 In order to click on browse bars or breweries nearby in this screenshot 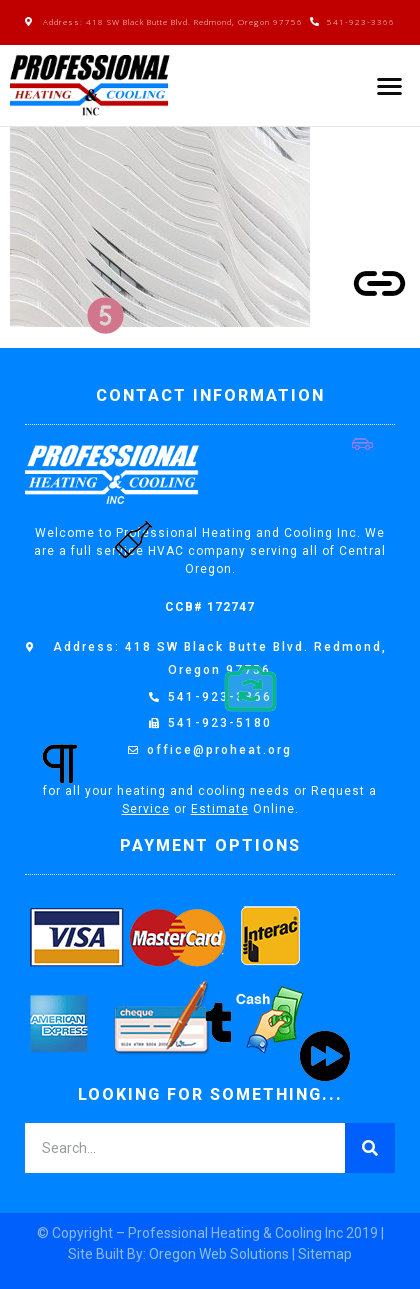, I will do `click(133, 540)`.